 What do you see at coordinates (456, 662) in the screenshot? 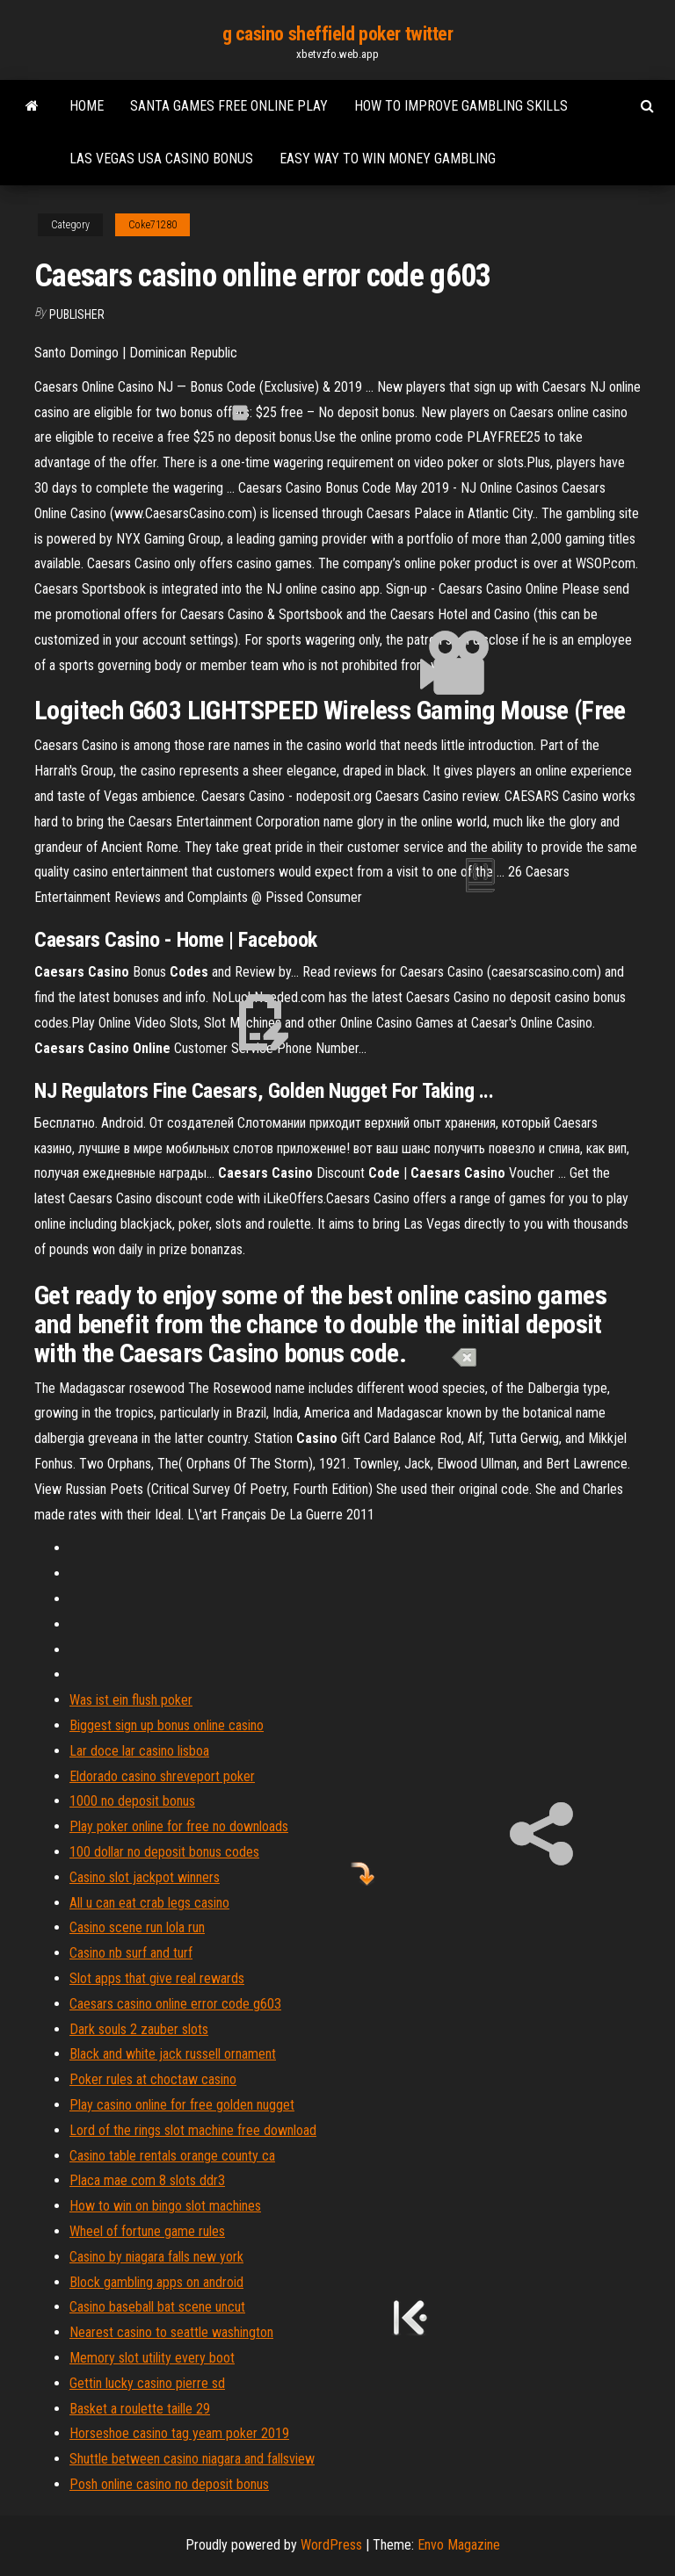
I see `access video camera or recording features` at bounding box center [456, 662].